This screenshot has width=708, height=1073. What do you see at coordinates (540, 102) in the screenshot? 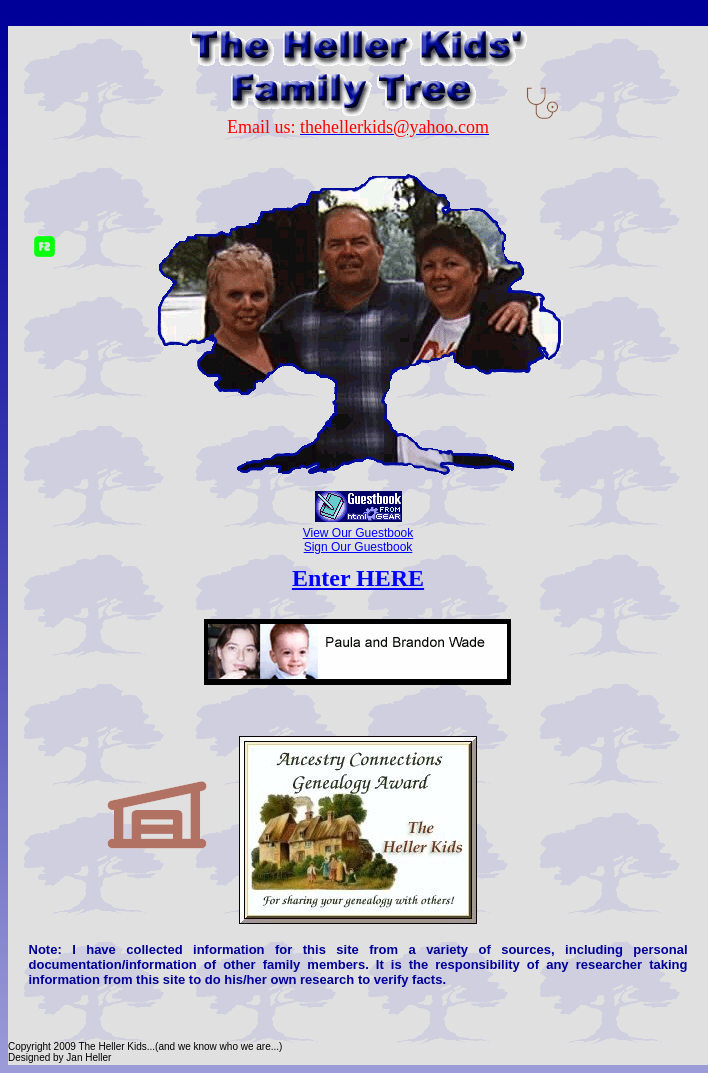
I see `access health or medical features` at bounding box center [540, 102].